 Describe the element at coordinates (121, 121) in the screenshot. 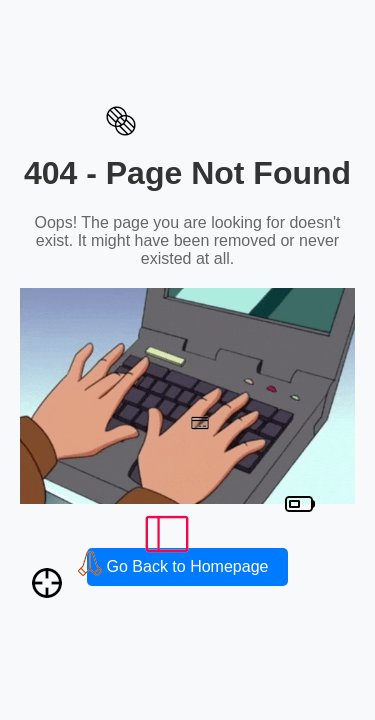

I see `merge or combine selected elements` at that location.